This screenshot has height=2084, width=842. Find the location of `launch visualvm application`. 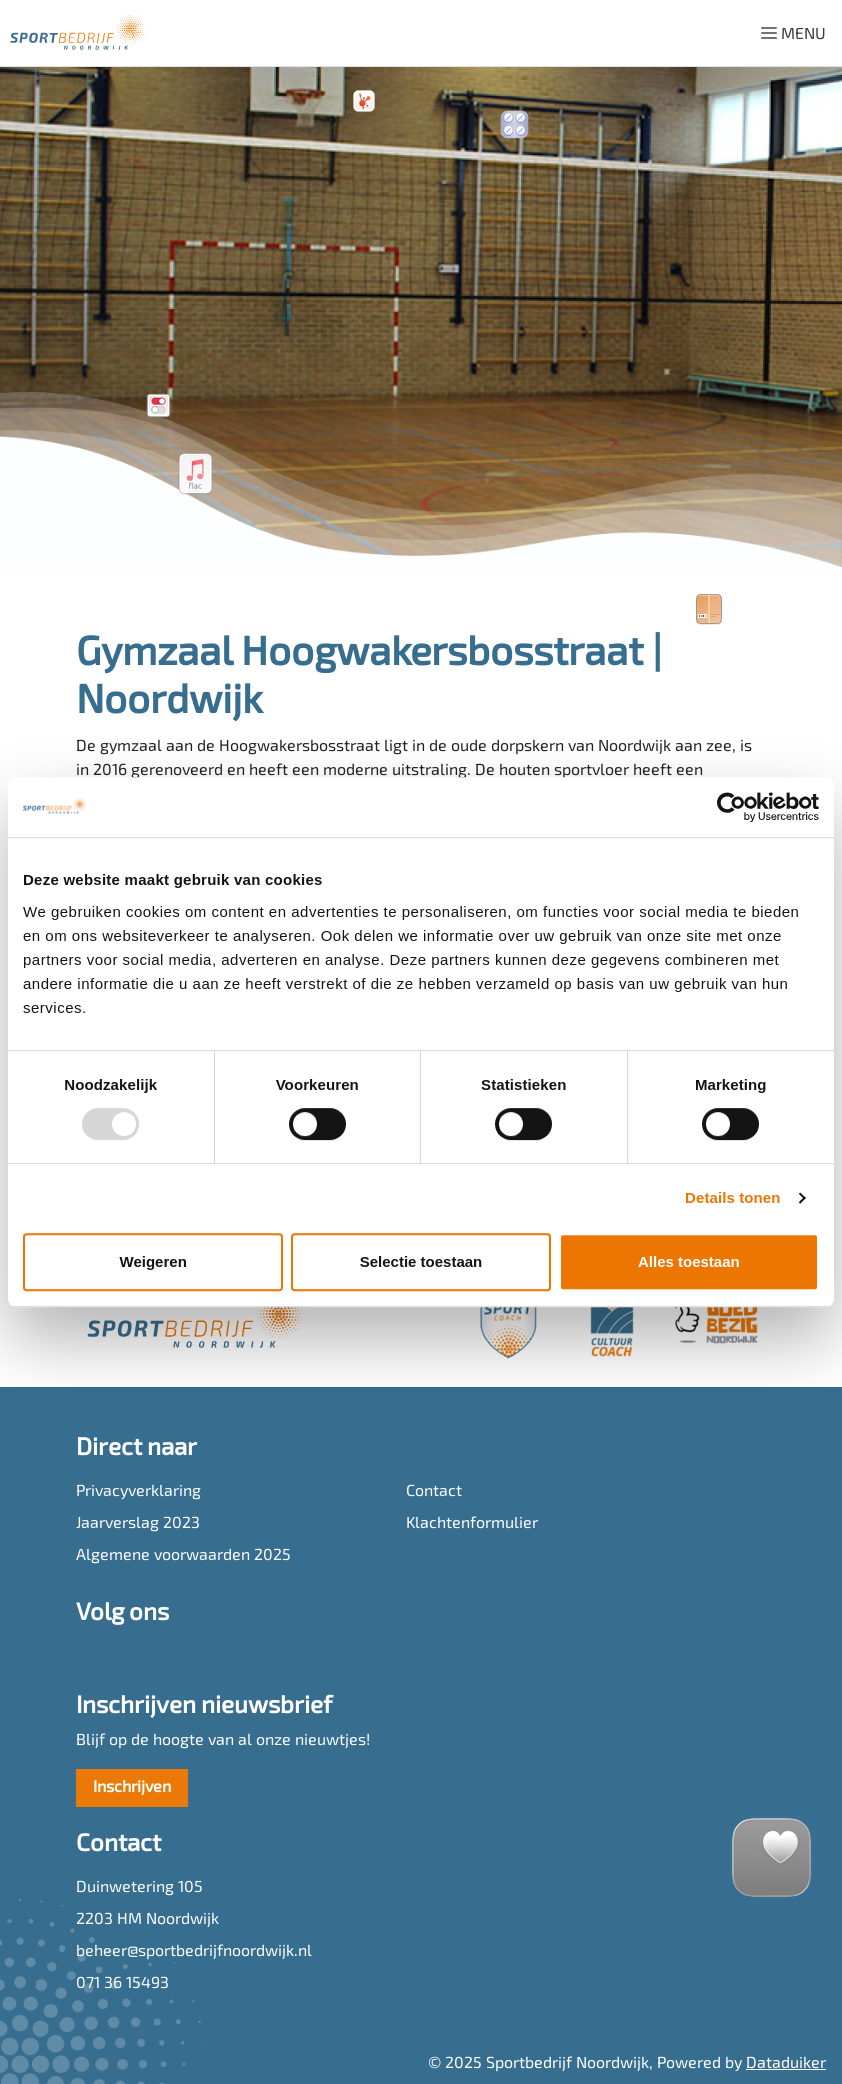

launch visualvm application is located at coordinates (364, 101).